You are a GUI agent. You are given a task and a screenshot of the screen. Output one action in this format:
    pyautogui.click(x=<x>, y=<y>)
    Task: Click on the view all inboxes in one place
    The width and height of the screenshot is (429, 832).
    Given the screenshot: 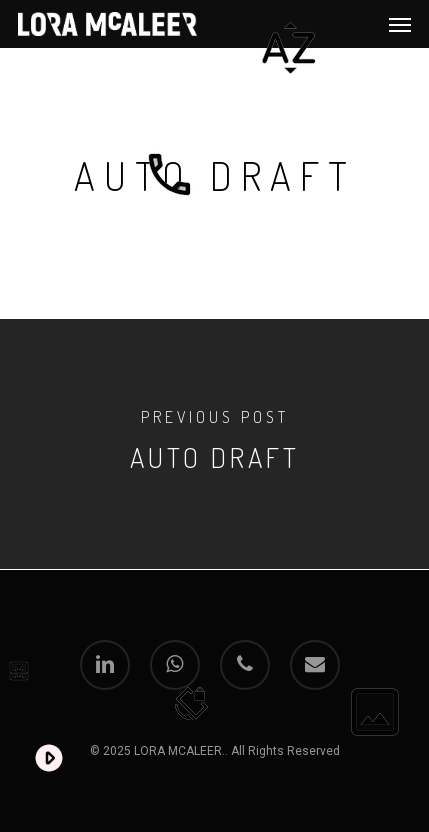 What is the action you would take?
    pyautogui.click(x=19, y=671)
    